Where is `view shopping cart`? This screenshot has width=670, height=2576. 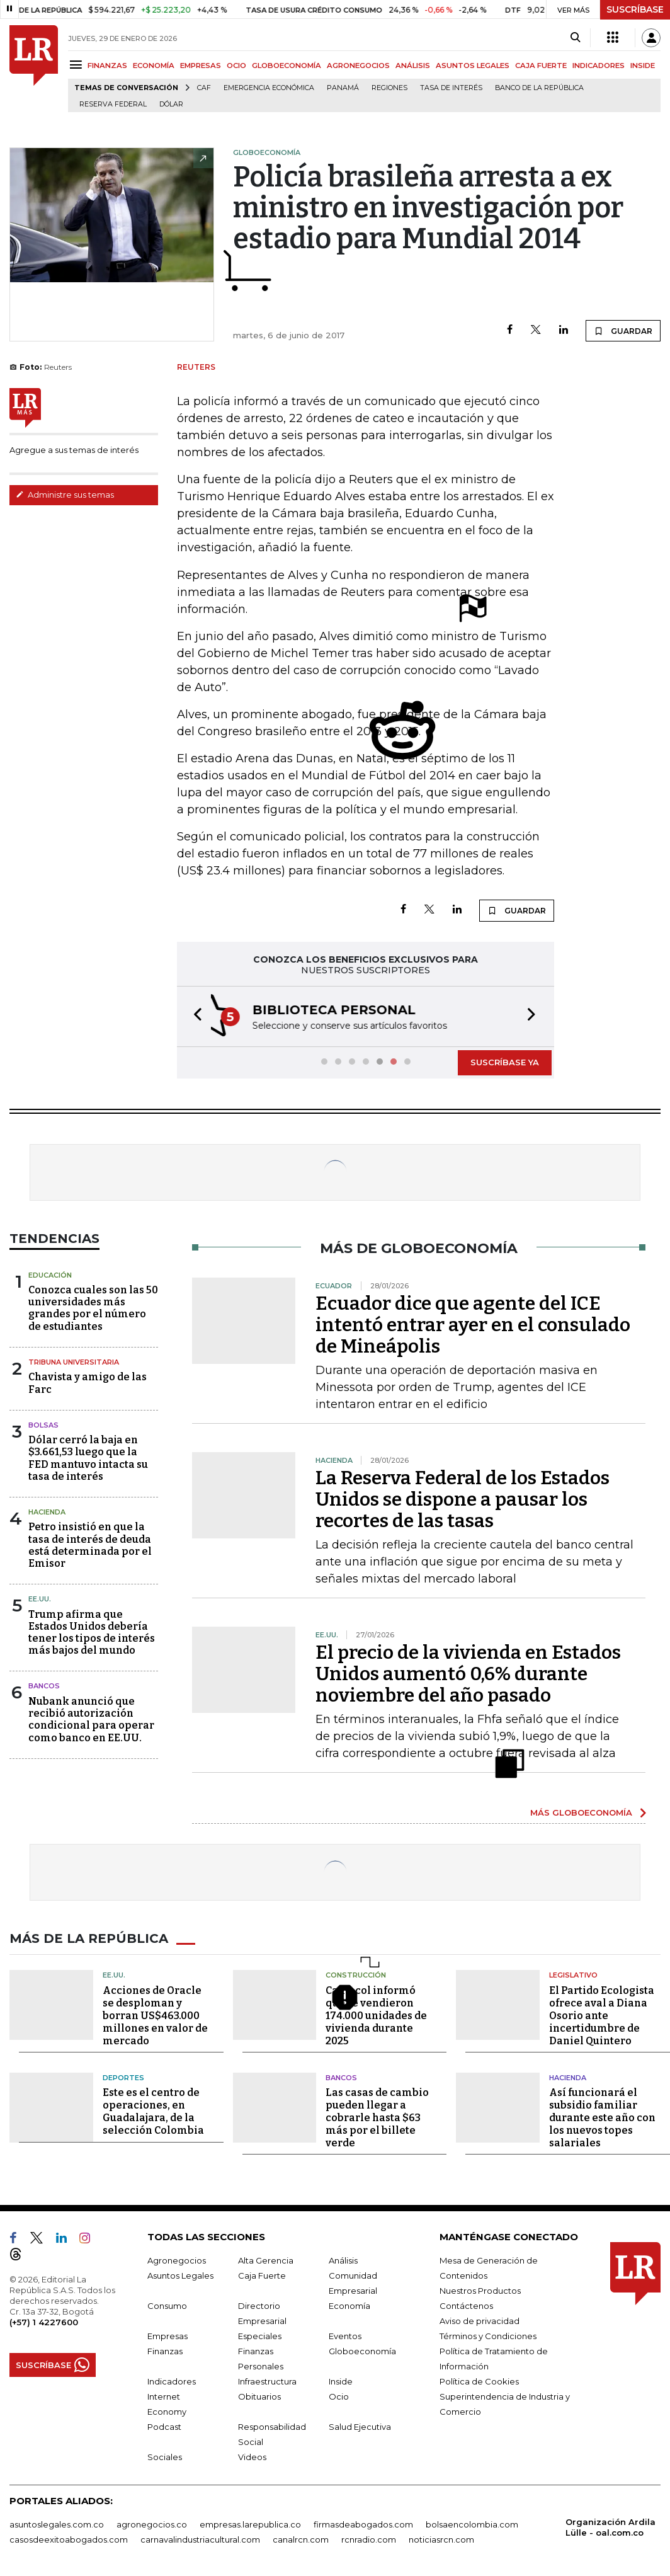 view shopping cart is located at coordinates (246, 268).